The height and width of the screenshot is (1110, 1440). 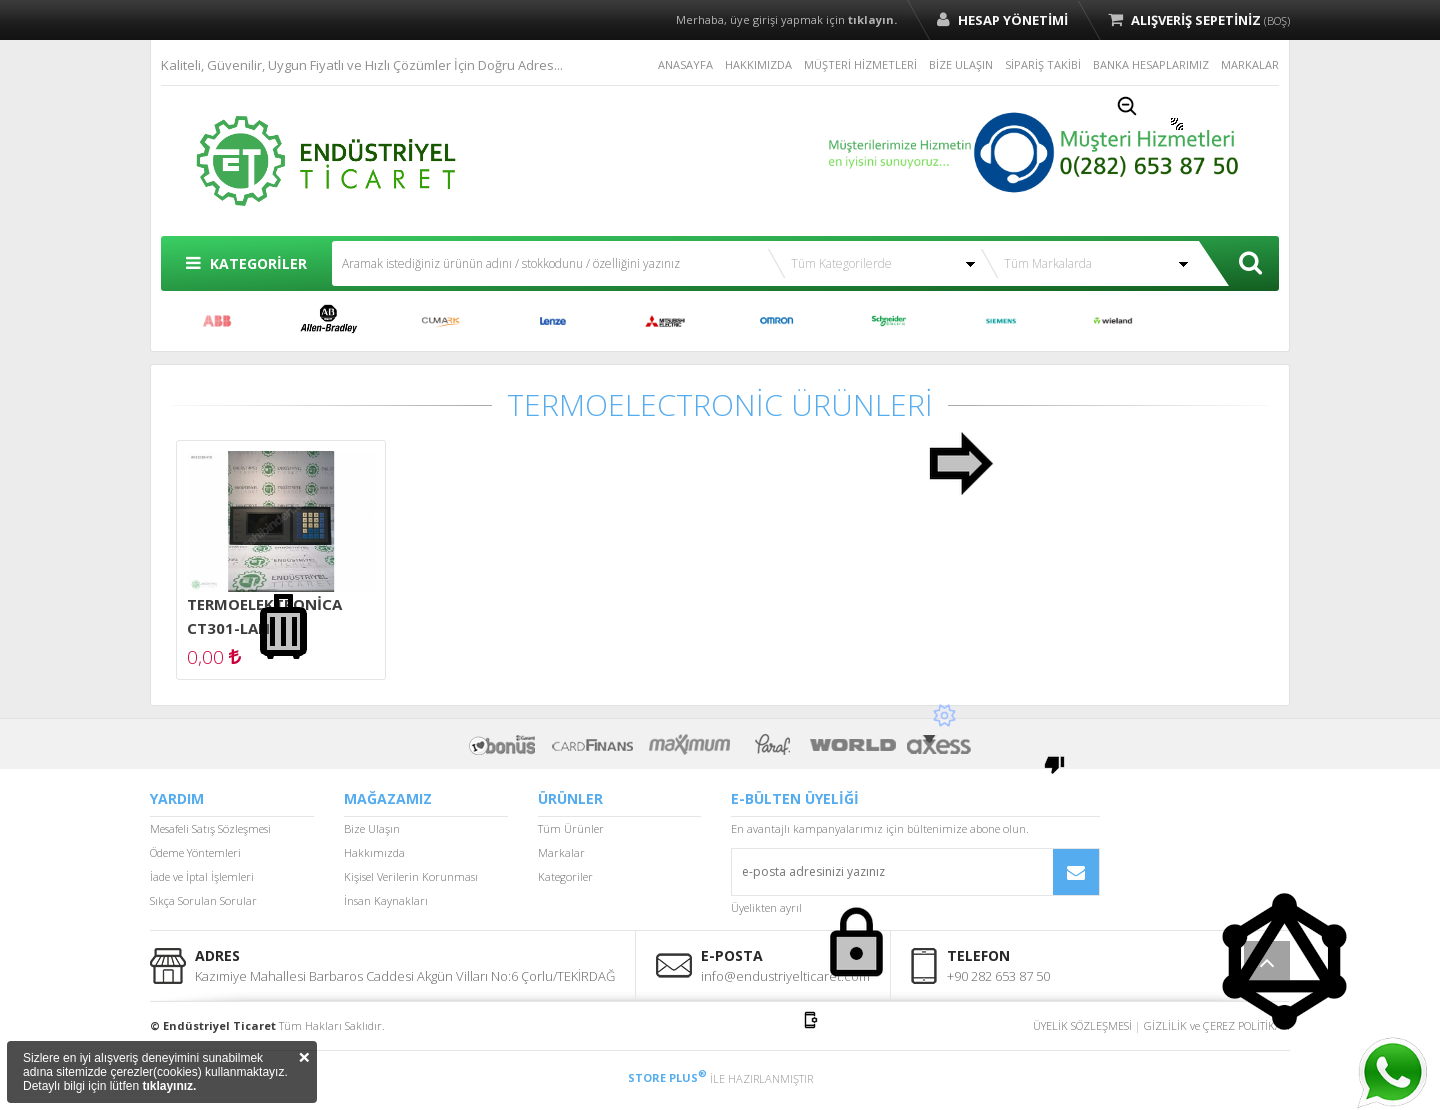 What do you see at coordinates (944, 715) in the screenshot?
I see `toggle light mode or bright theme` at bounding box center [944, 715].